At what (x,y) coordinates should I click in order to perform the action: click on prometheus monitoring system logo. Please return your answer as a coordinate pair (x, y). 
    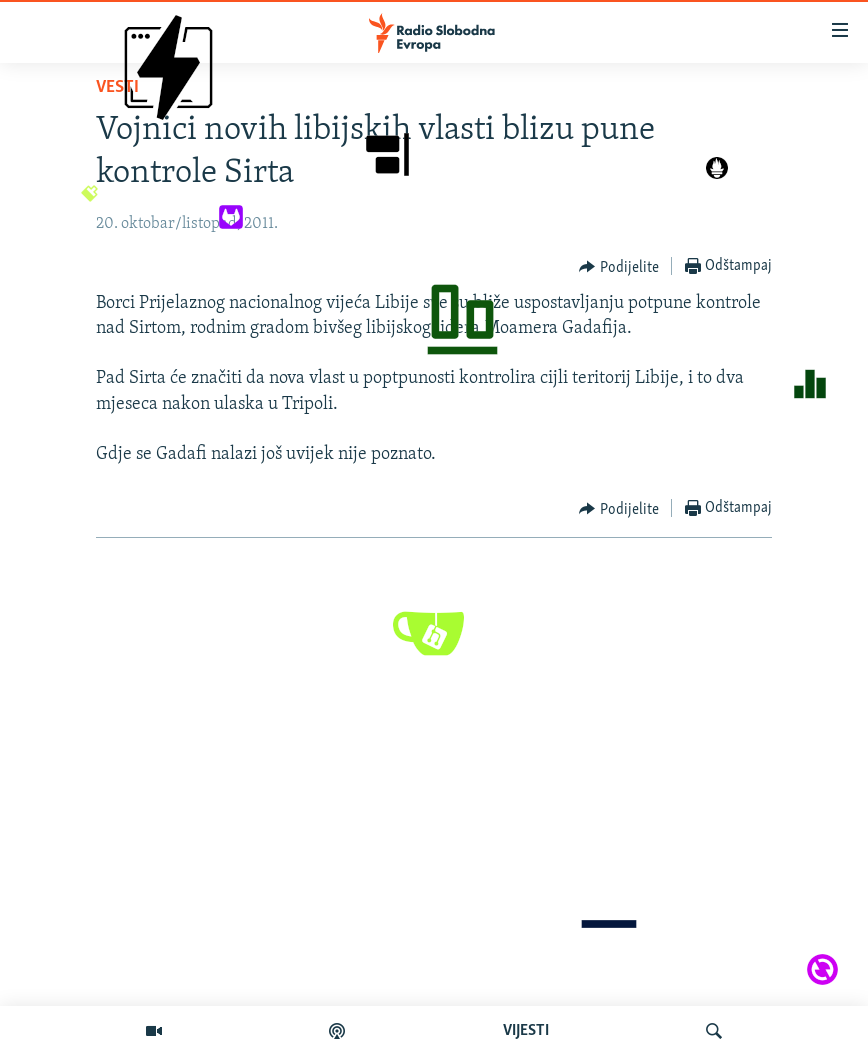
    Looking at the image, I should click on (717, 168).